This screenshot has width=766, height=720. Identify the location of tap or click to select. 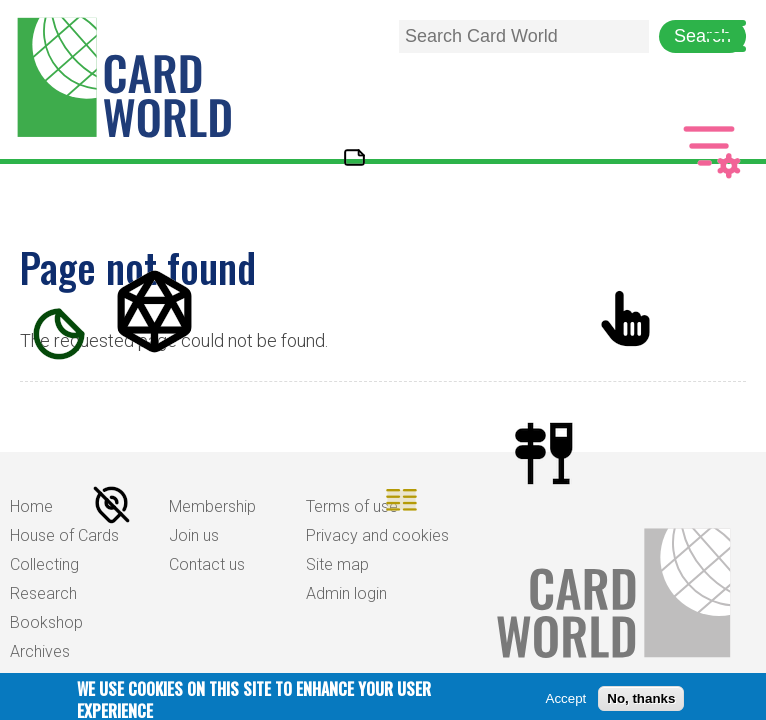
(625, 318).